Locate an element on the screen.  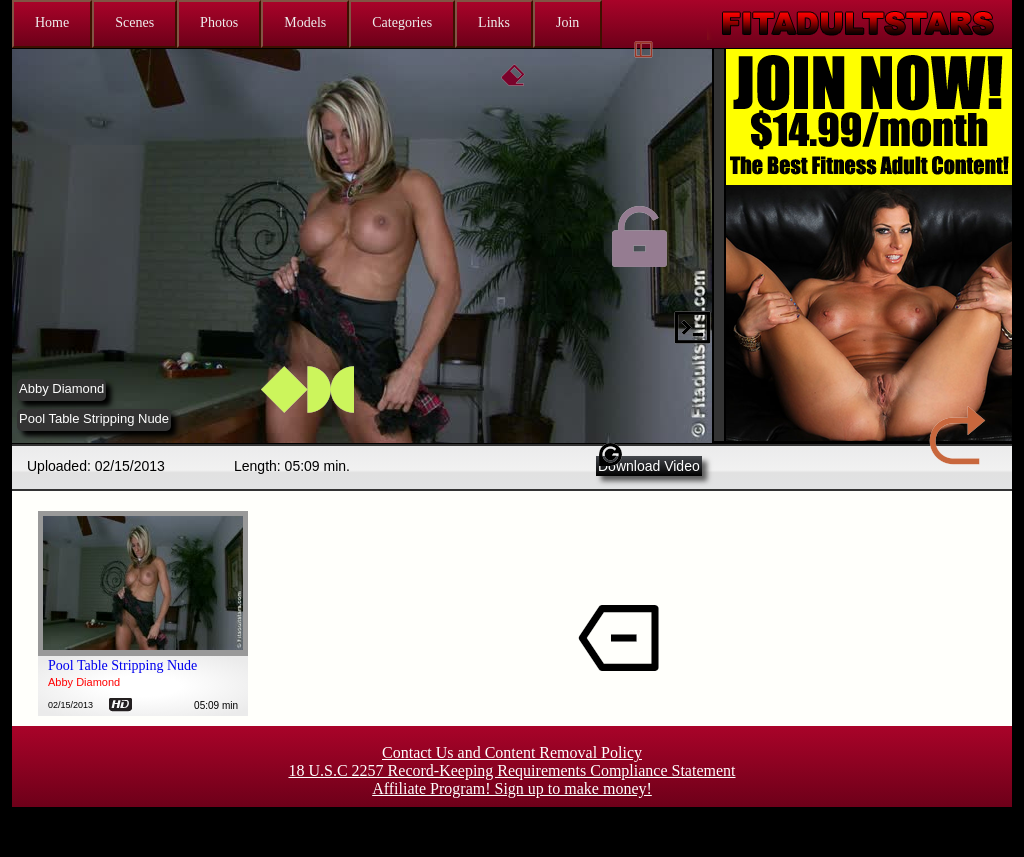
toggle the sidebar panel is located at coordinates (643, 49).